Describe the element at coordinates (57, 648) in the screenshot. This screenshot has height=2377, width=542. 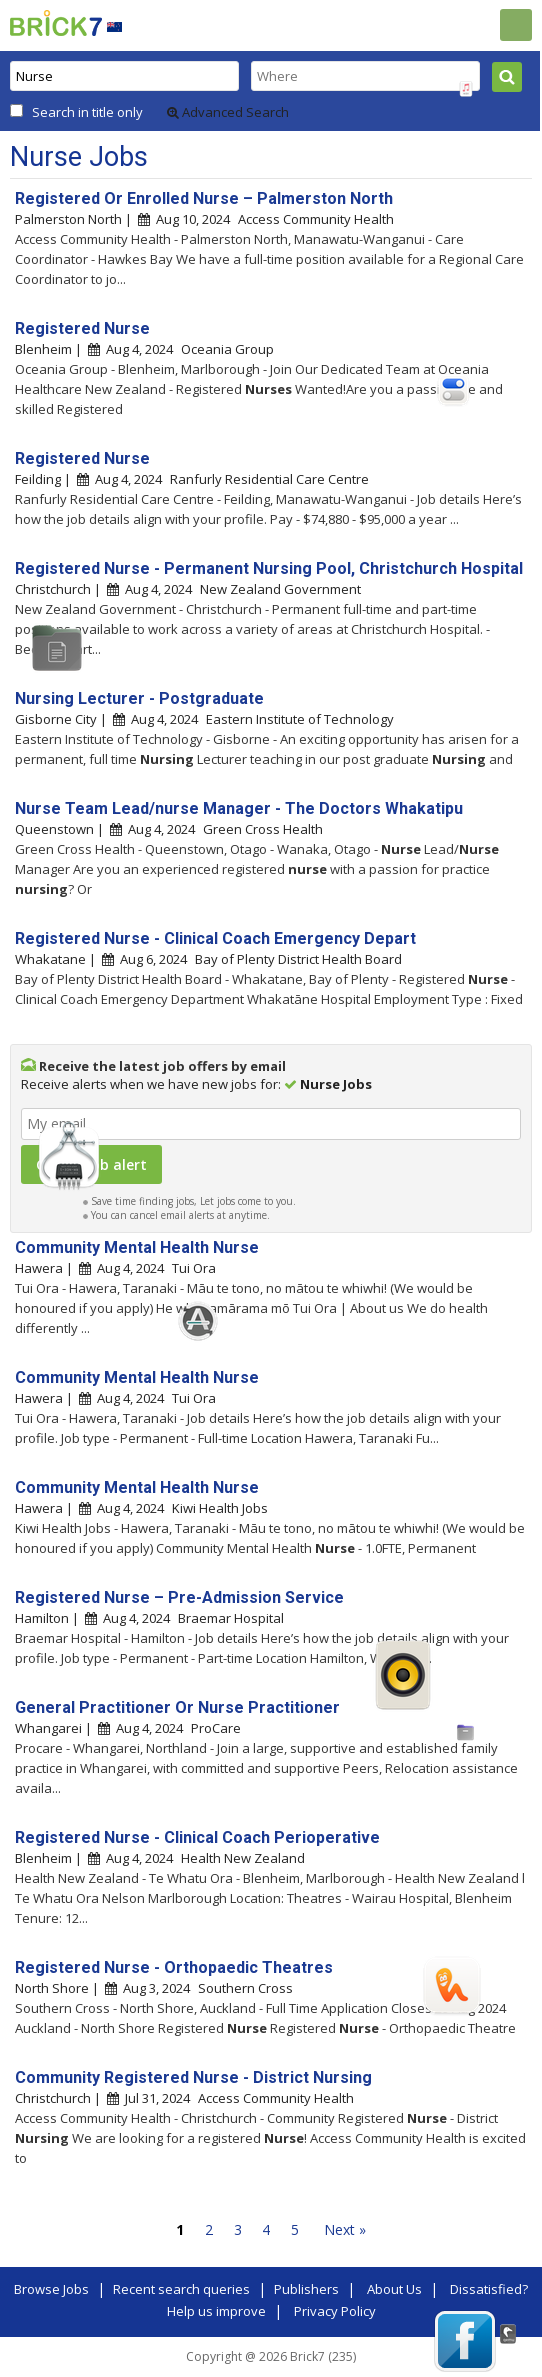
I see `open your documents folder` at that location.